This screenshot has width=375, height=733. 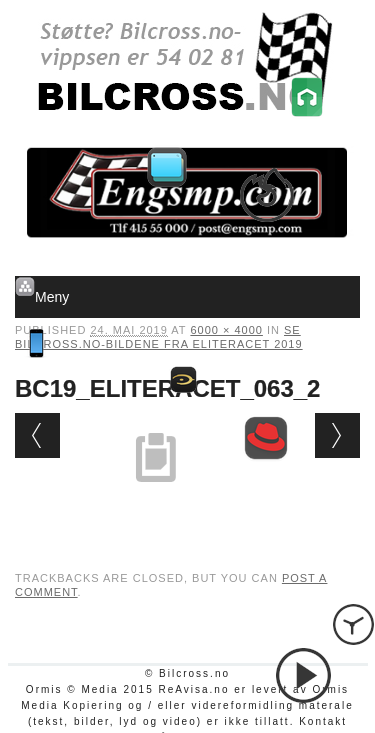 I want to click on open the clock app, so click(x=353, y=624).